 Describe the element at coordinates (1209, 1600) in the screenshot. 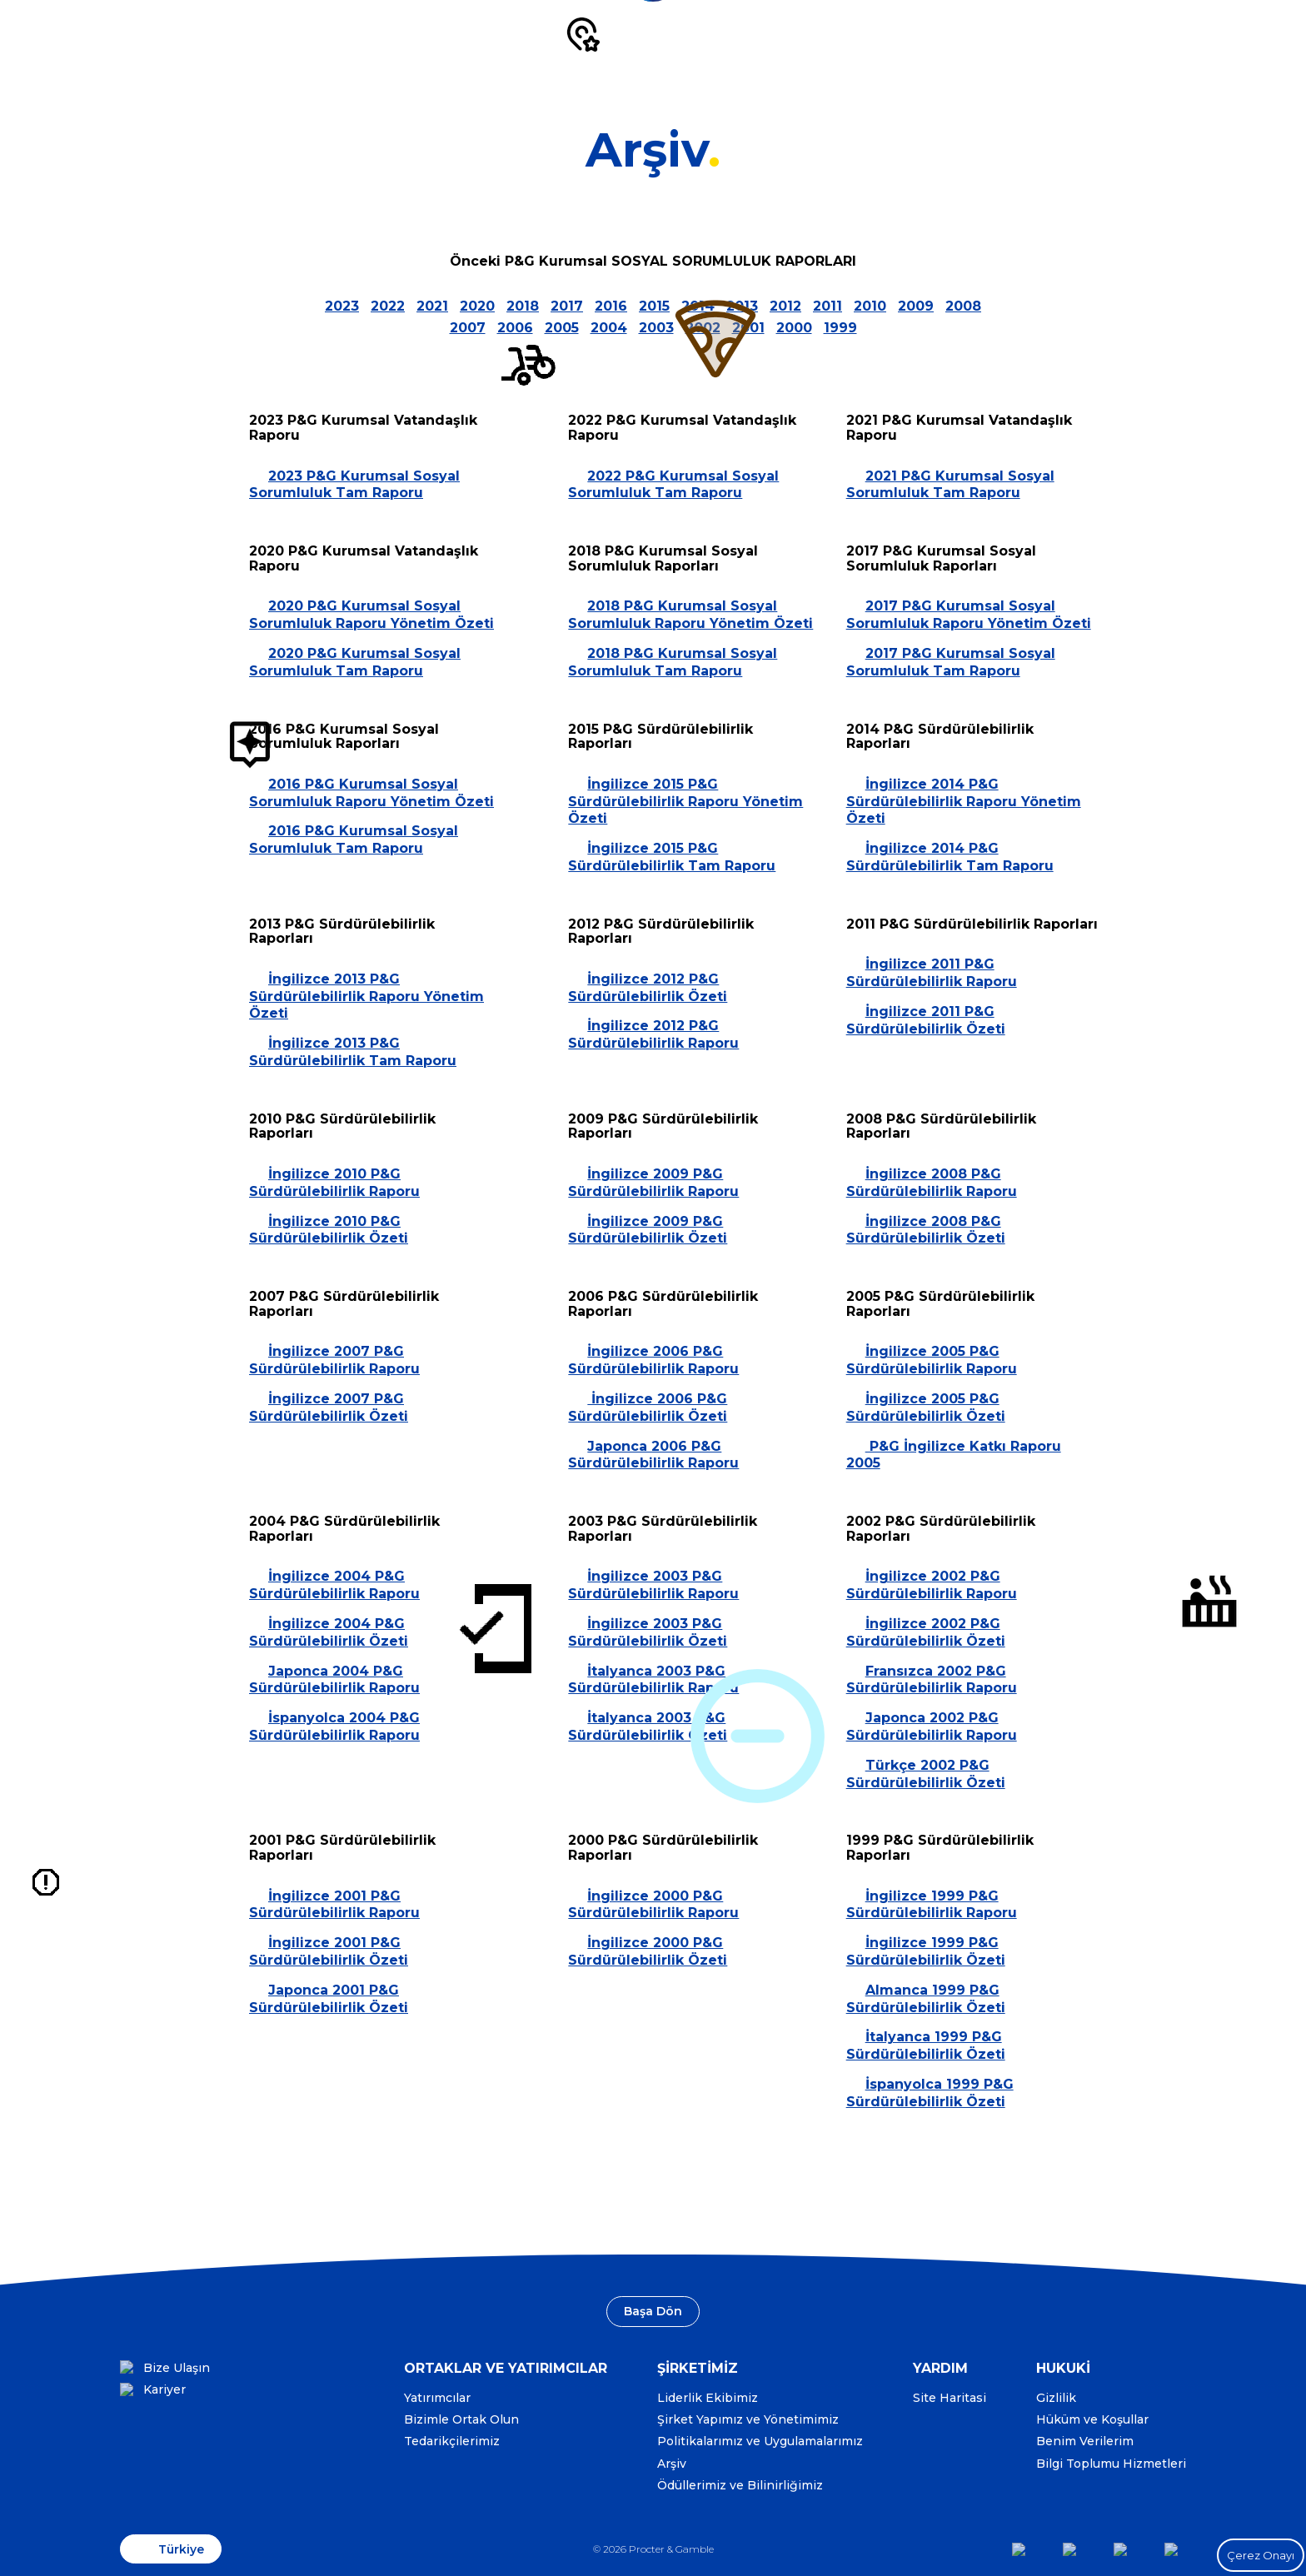

I see `indicates hot tub or spa amenity available` at that location.